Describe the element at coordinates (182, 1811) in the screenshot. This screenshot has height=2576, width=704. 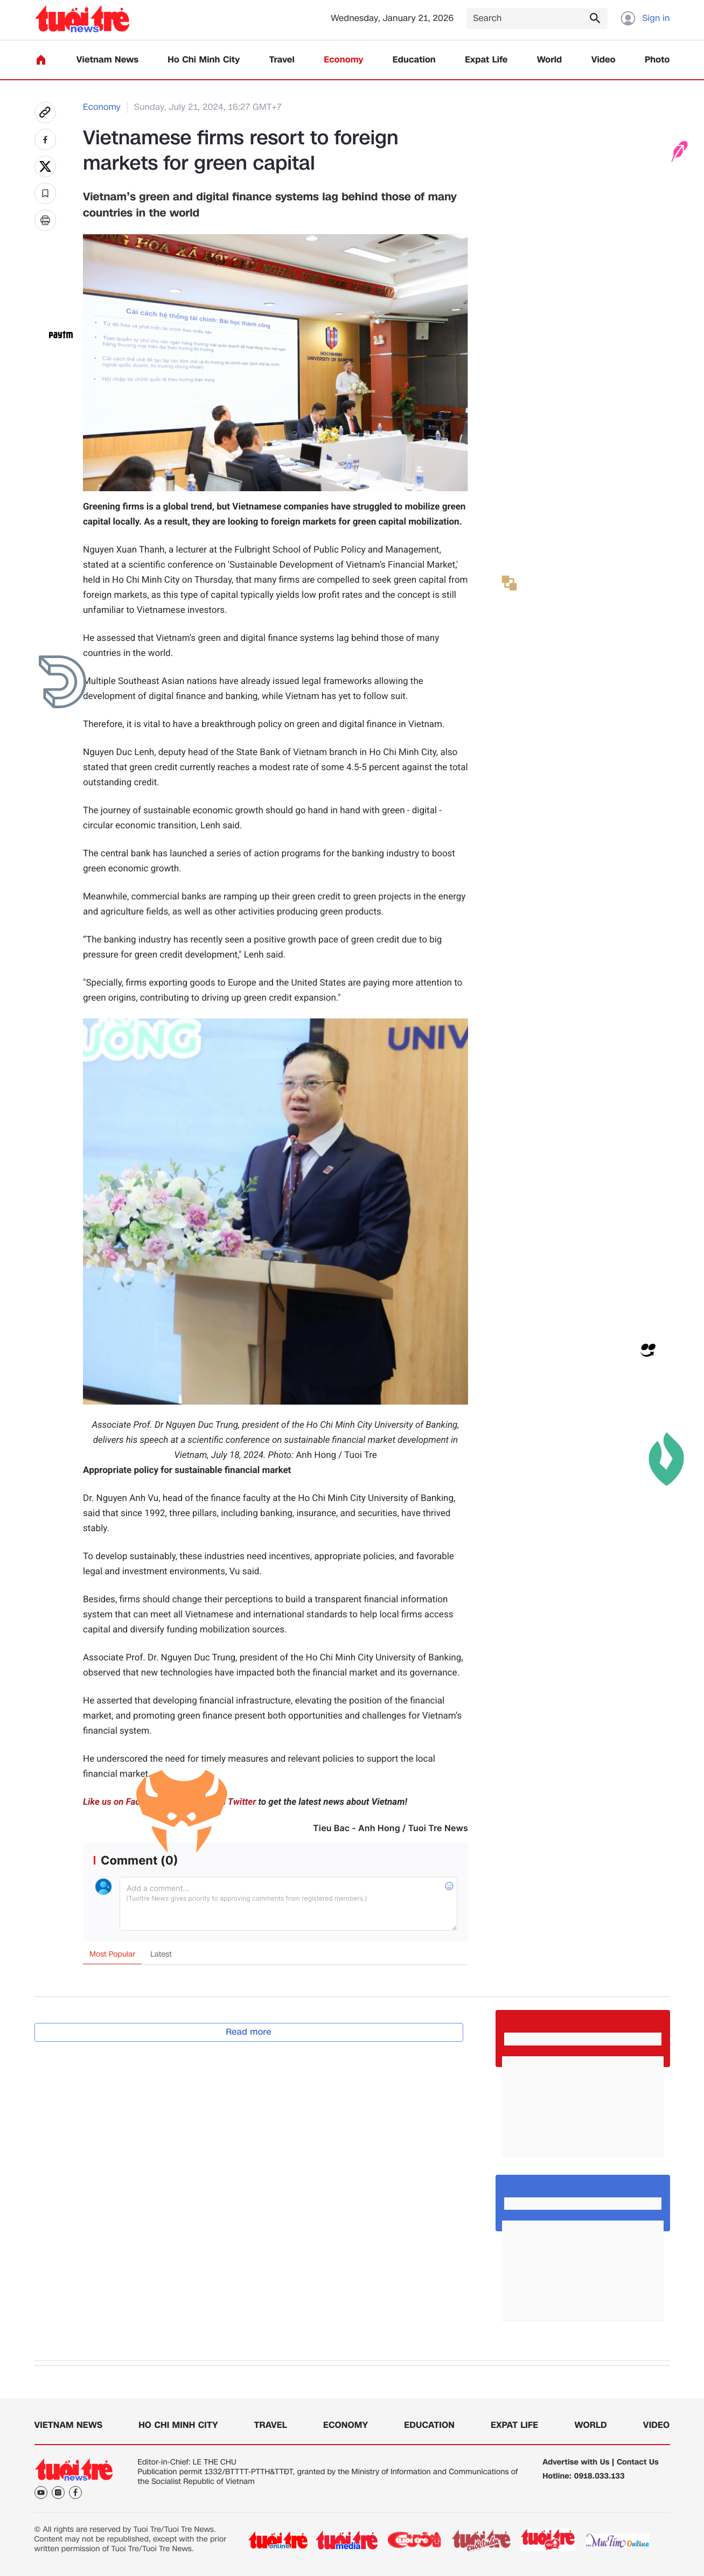
I see `mamba ui brand logo` at that location.